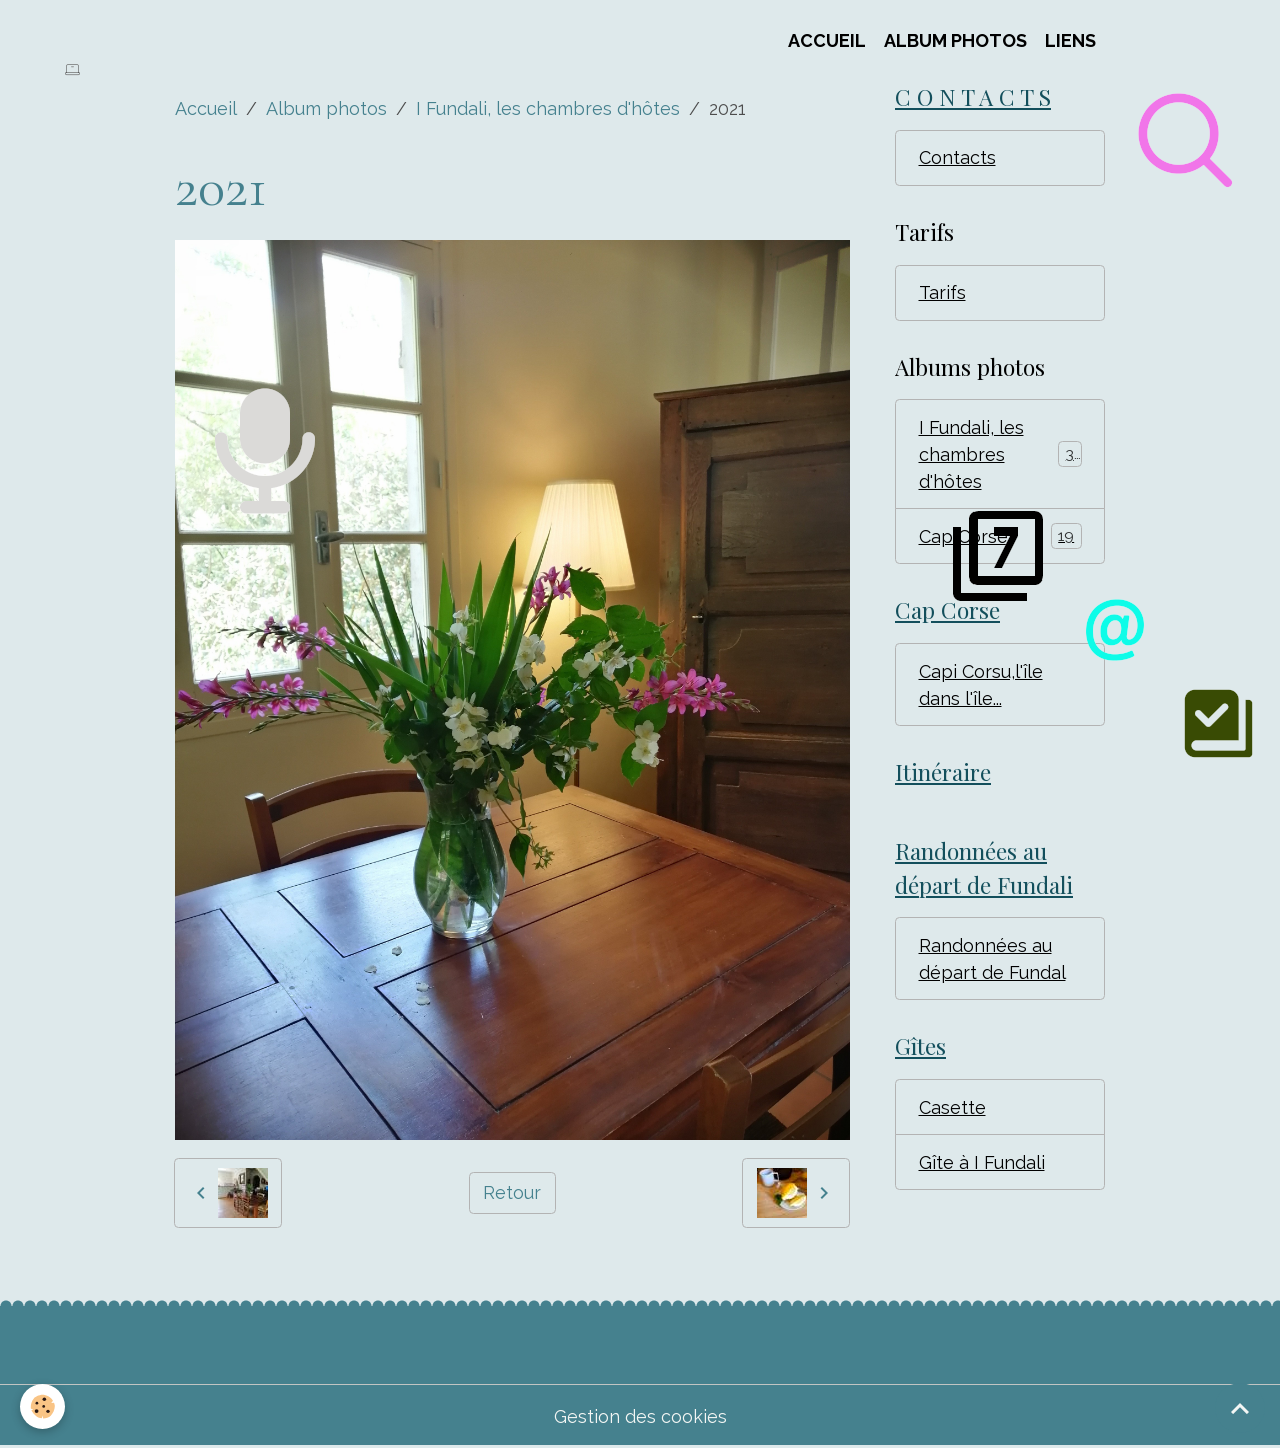 This screenshot has height=1448, width=1280. Describe the element at coordinates (265, 451) in the screenshot. I see `unmute your microphone` at that location.